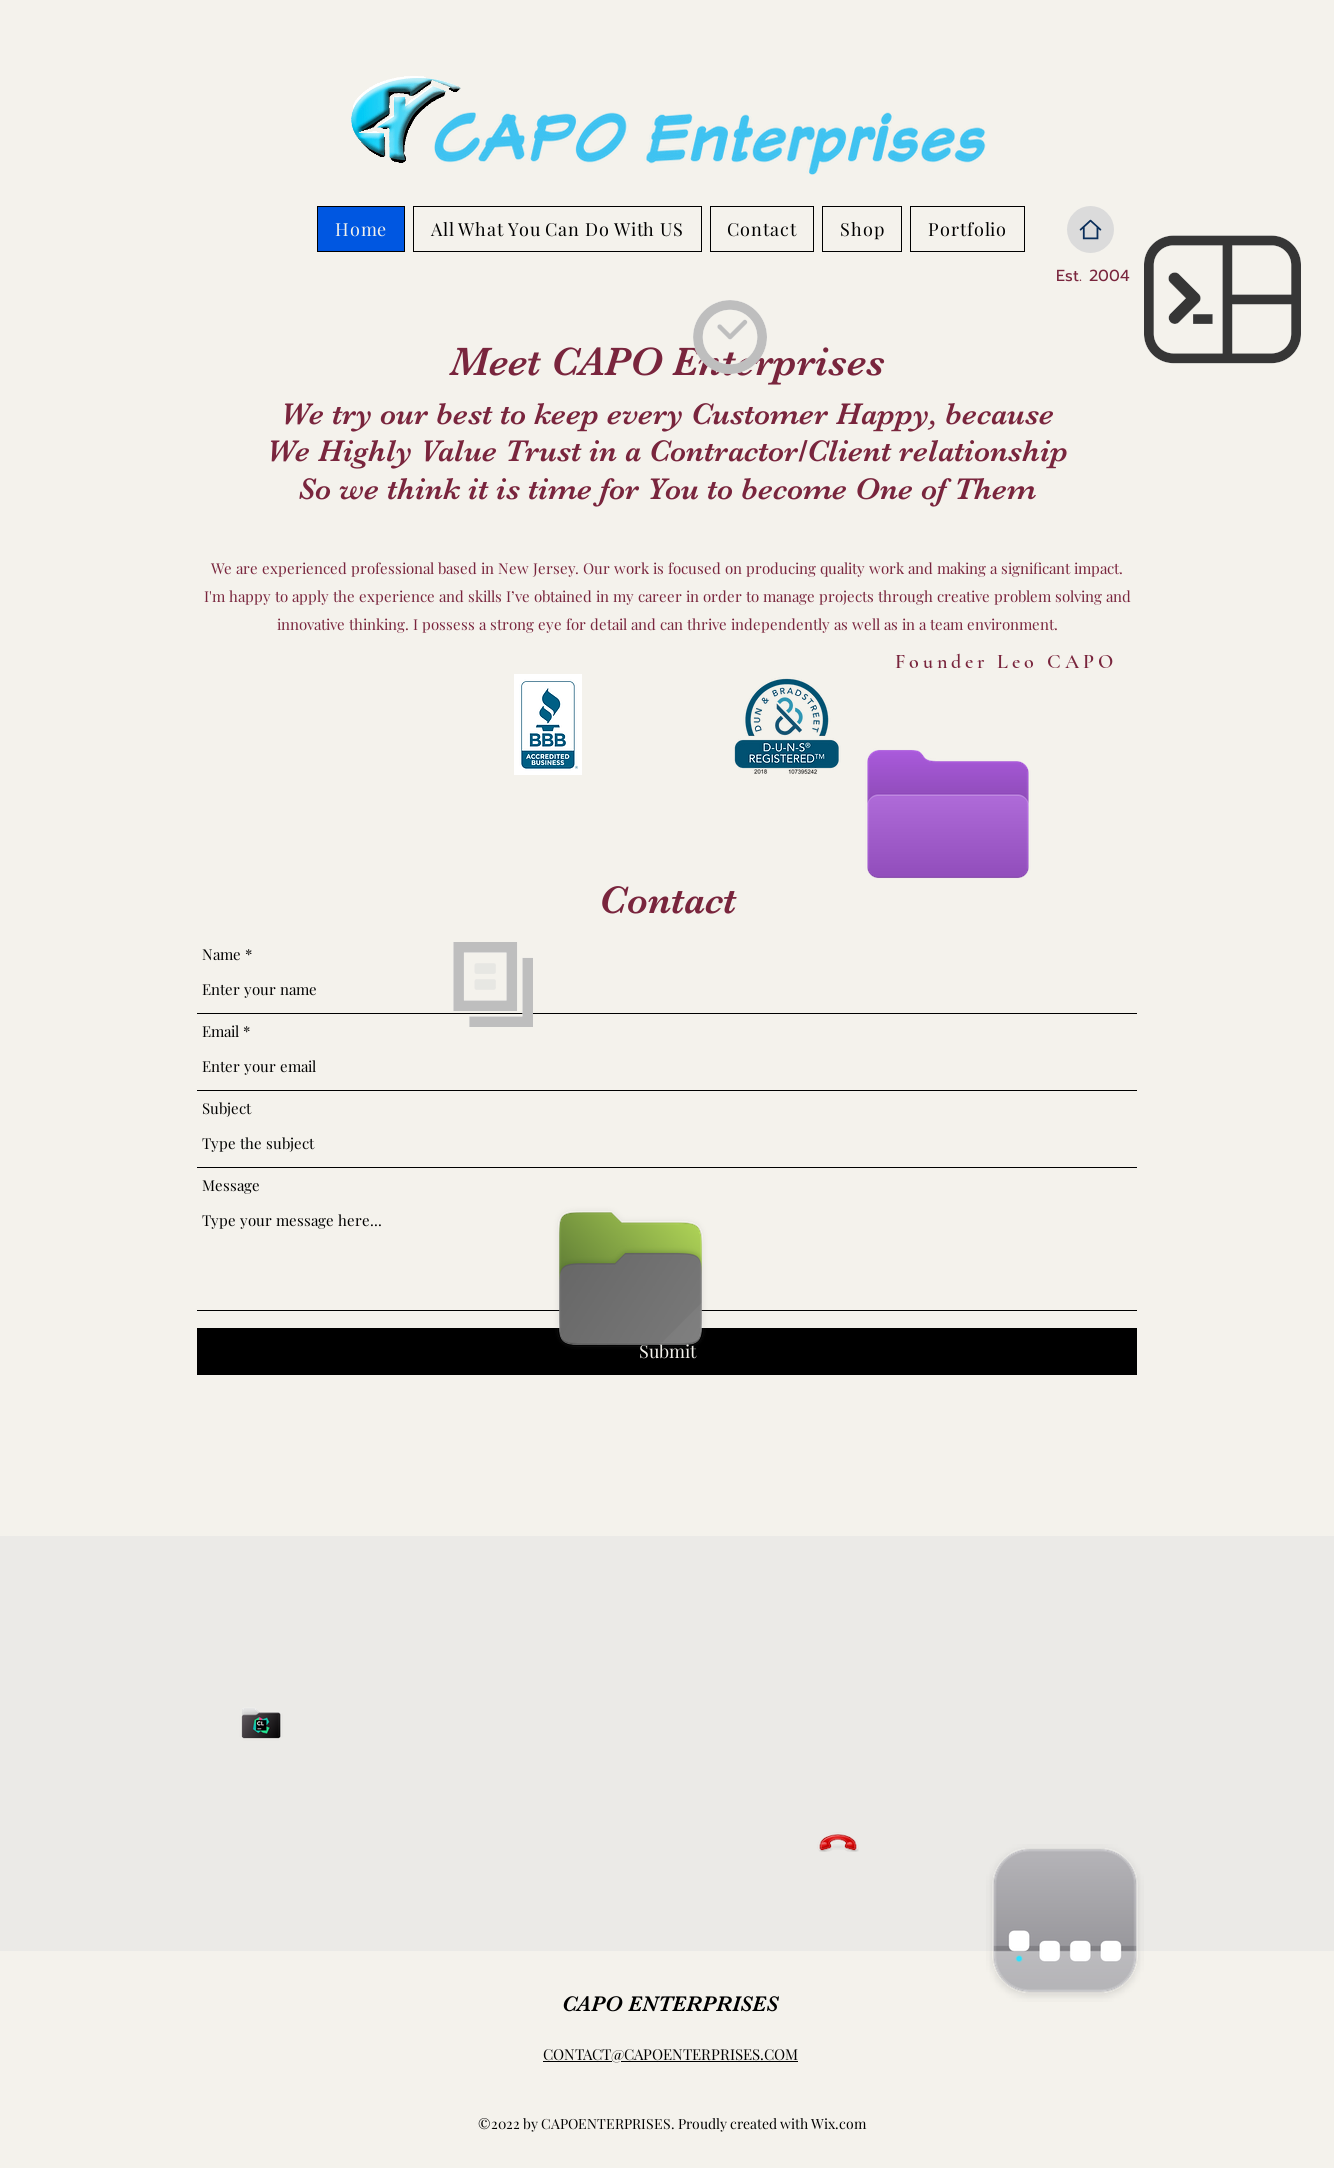  I want to click on end the current call, so click(838, 1837).